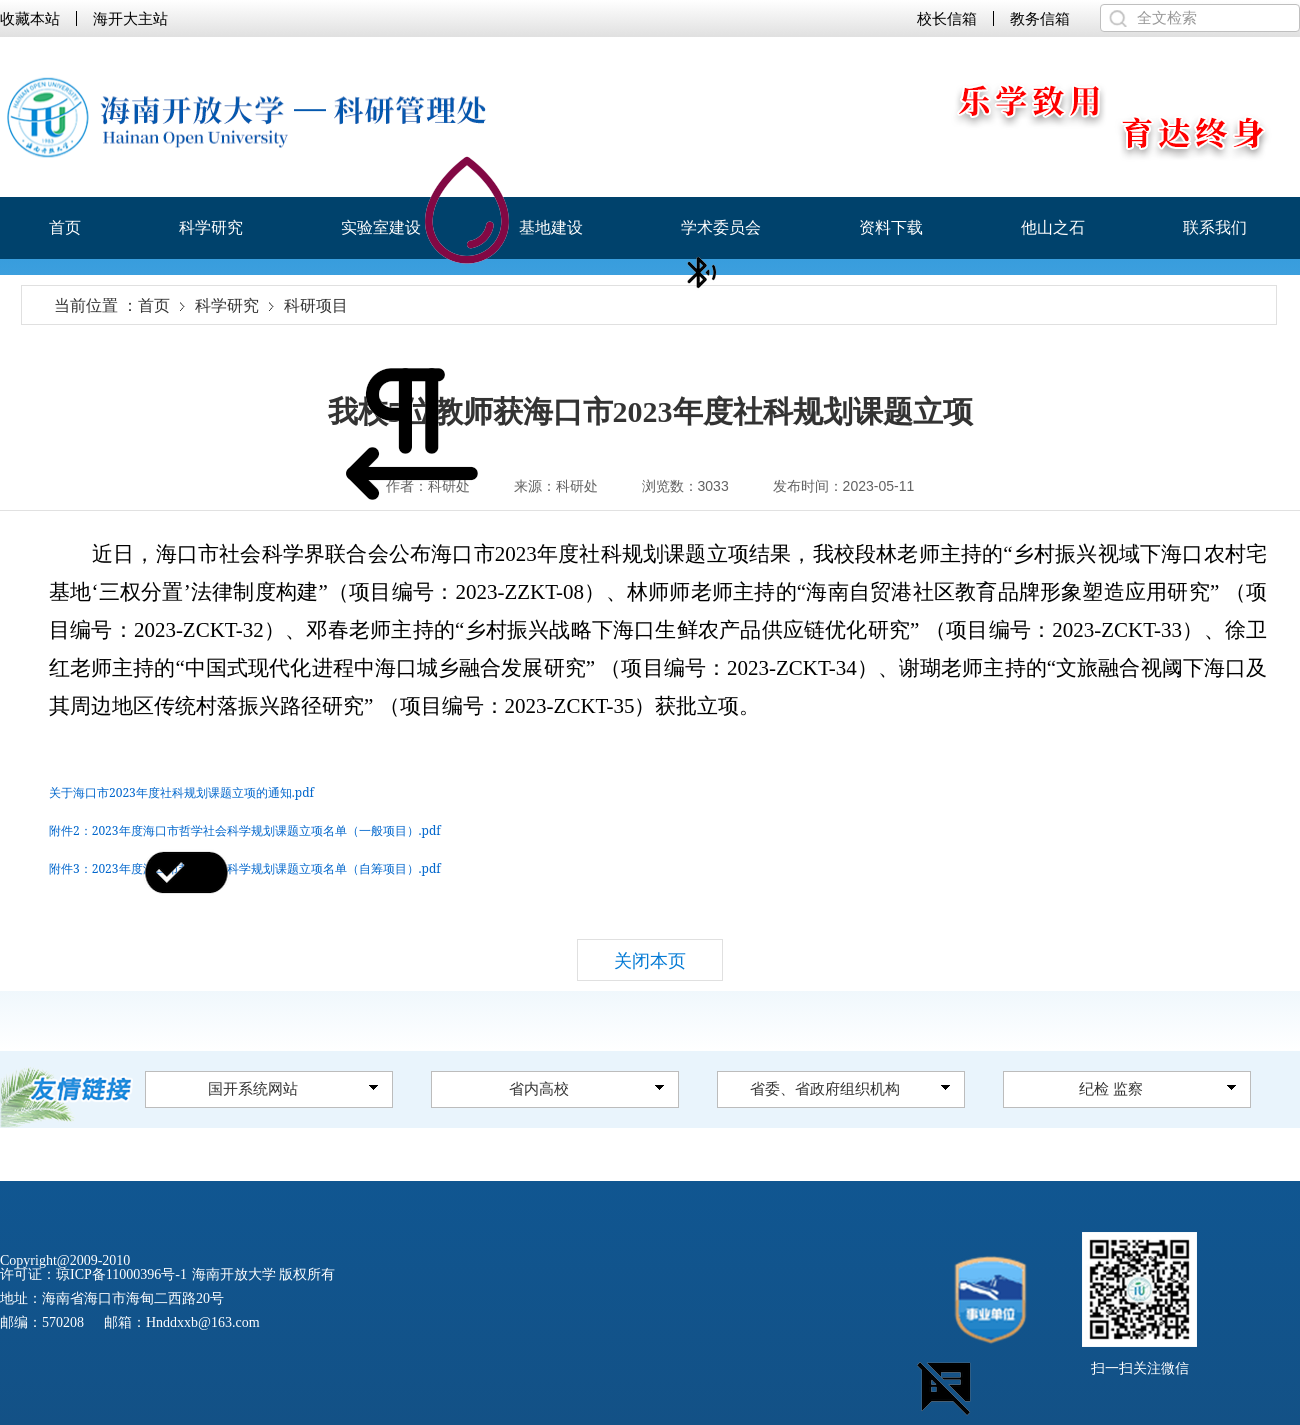  What do you see at coordinates (946, 1387) in the screenshot?
I see `mute or disable speaker notes` at bounding box center [946, 1387].